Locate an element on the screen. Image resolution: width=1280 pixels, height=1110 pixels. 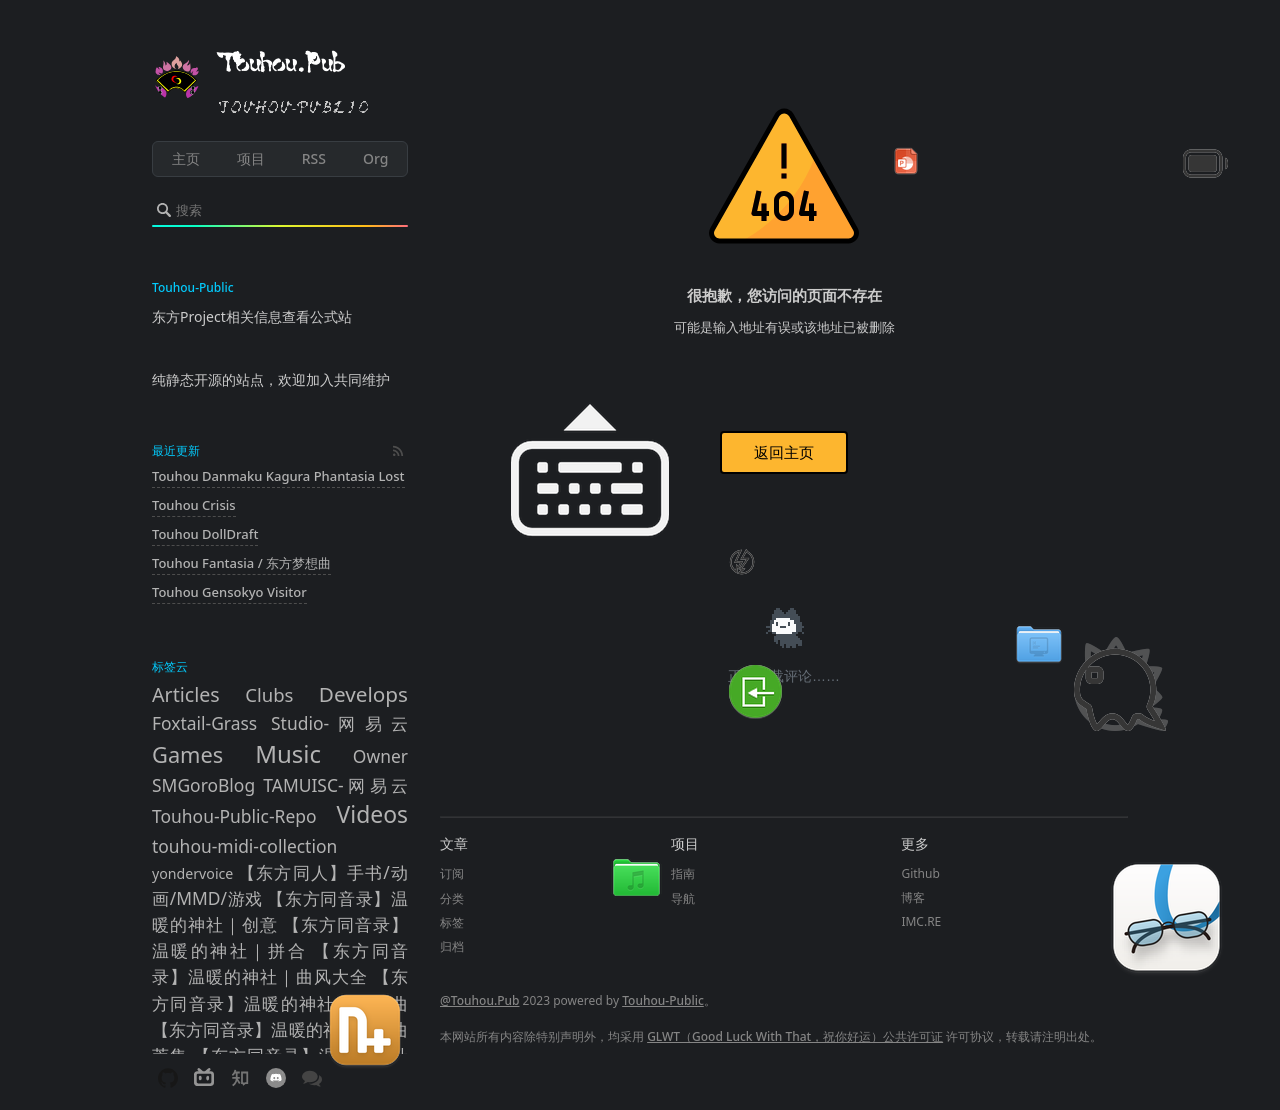
show virtual keyboard is located at coordinates (590, 470).